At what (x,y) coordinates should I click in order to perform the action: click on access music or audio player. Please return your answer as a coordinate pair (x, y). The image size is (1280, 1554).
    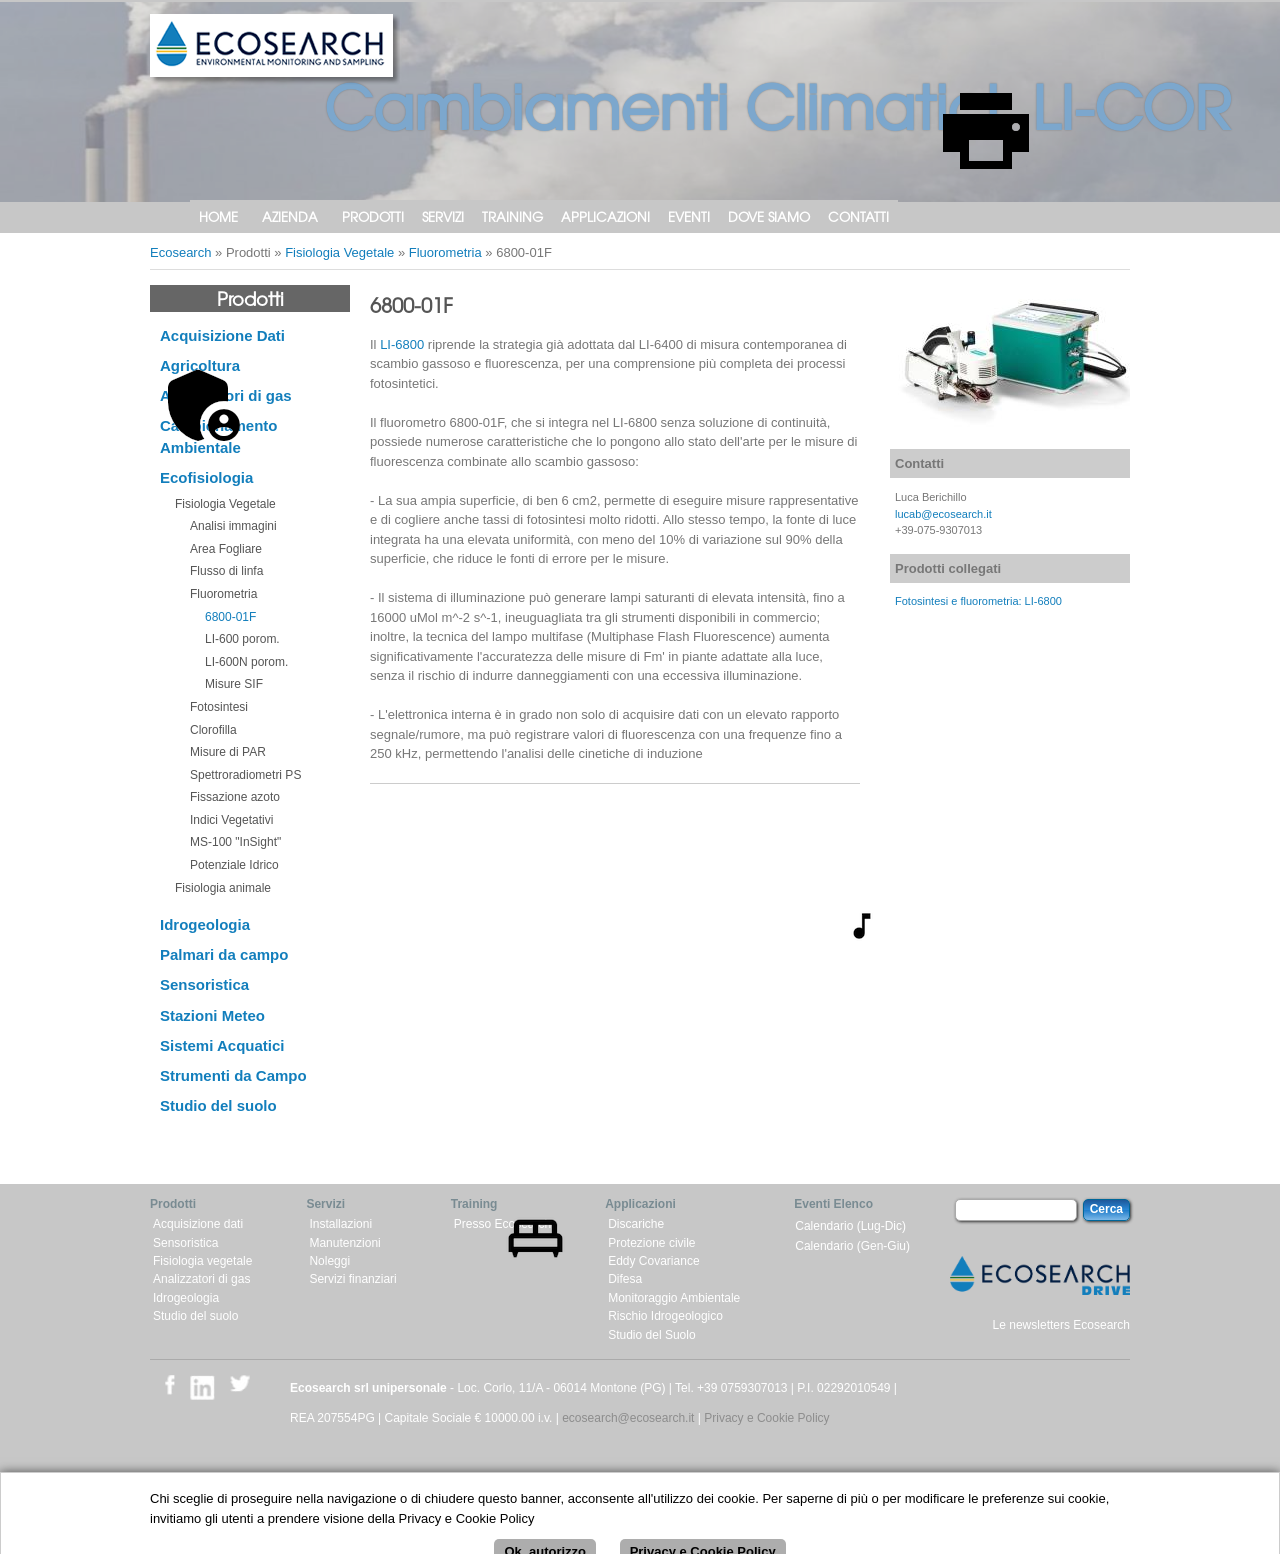
    Looking at the image, I should click on (862, 926).